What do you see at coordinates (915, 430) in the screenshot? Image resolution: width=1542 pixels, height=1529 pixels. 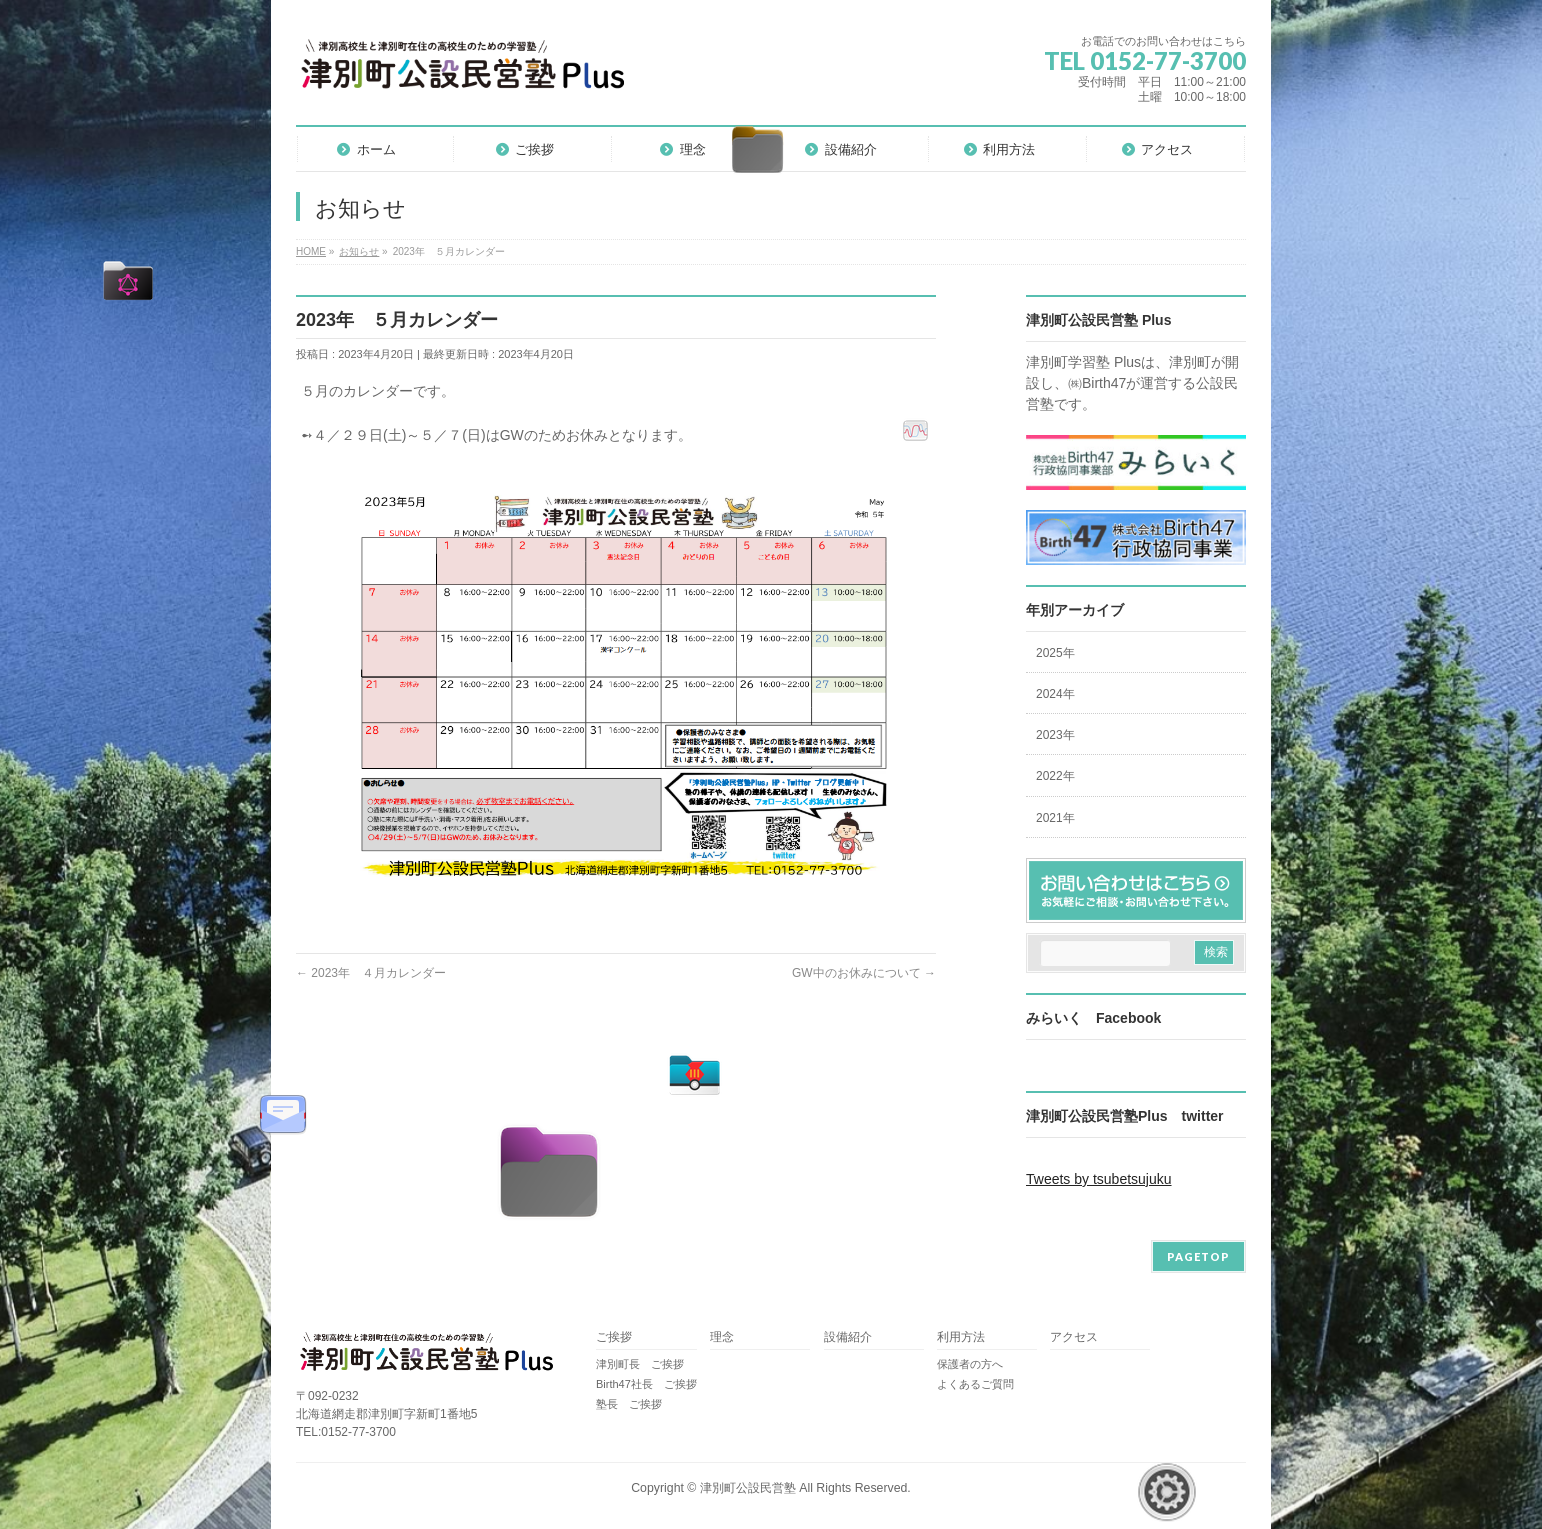 I see `view battery and power usage statistics` at bounding box center [915, 430].